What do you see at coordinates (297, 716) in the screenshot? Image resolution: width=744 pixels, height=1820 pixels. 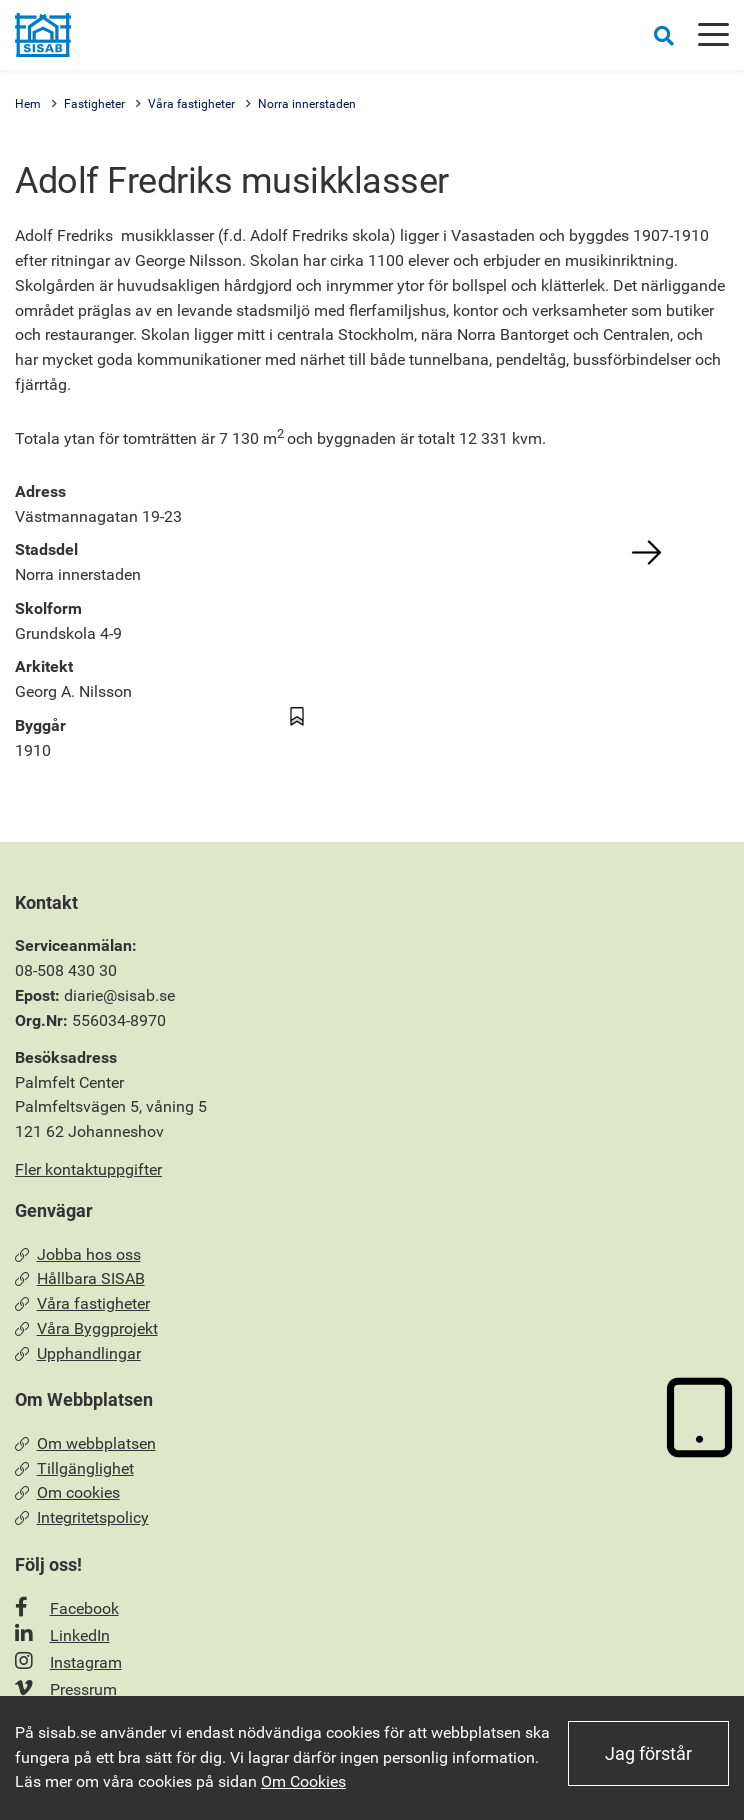 I see `save this item for later` at bounding box center [297, 716].